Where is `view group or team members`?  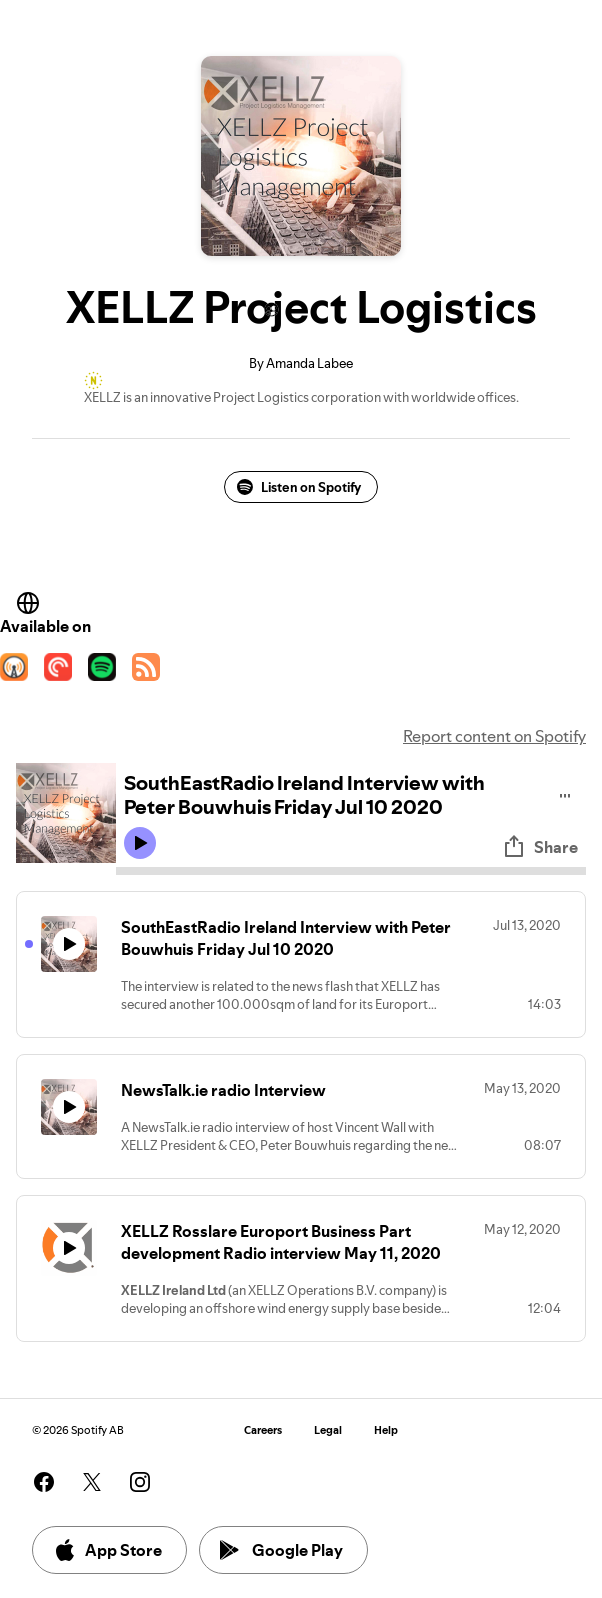 view group or team members is located at coordinates (271, 309).